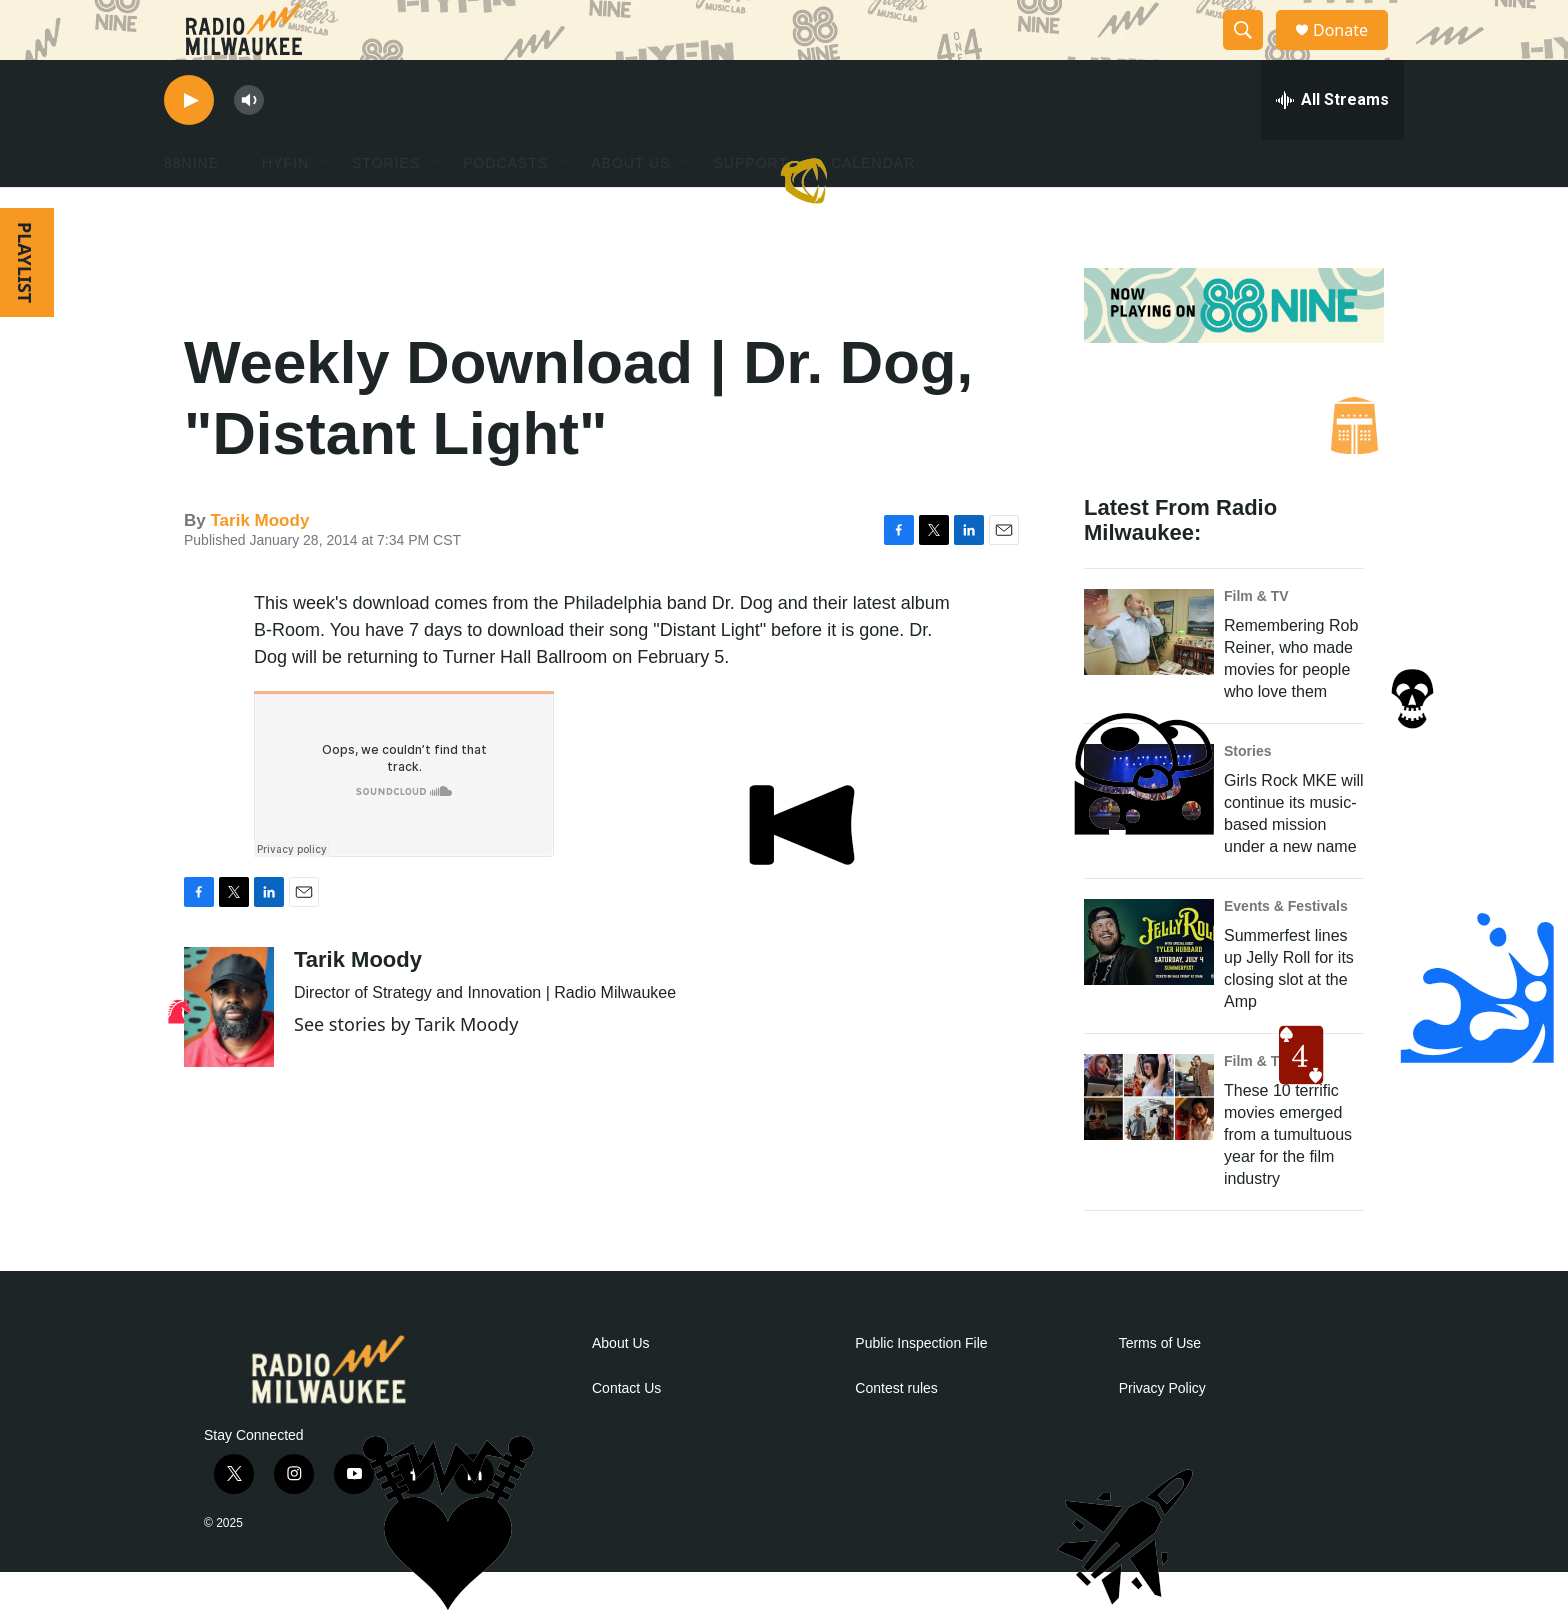  I want to click on indicates liquid or slime-type item in game inventory, so click(1477, 986).